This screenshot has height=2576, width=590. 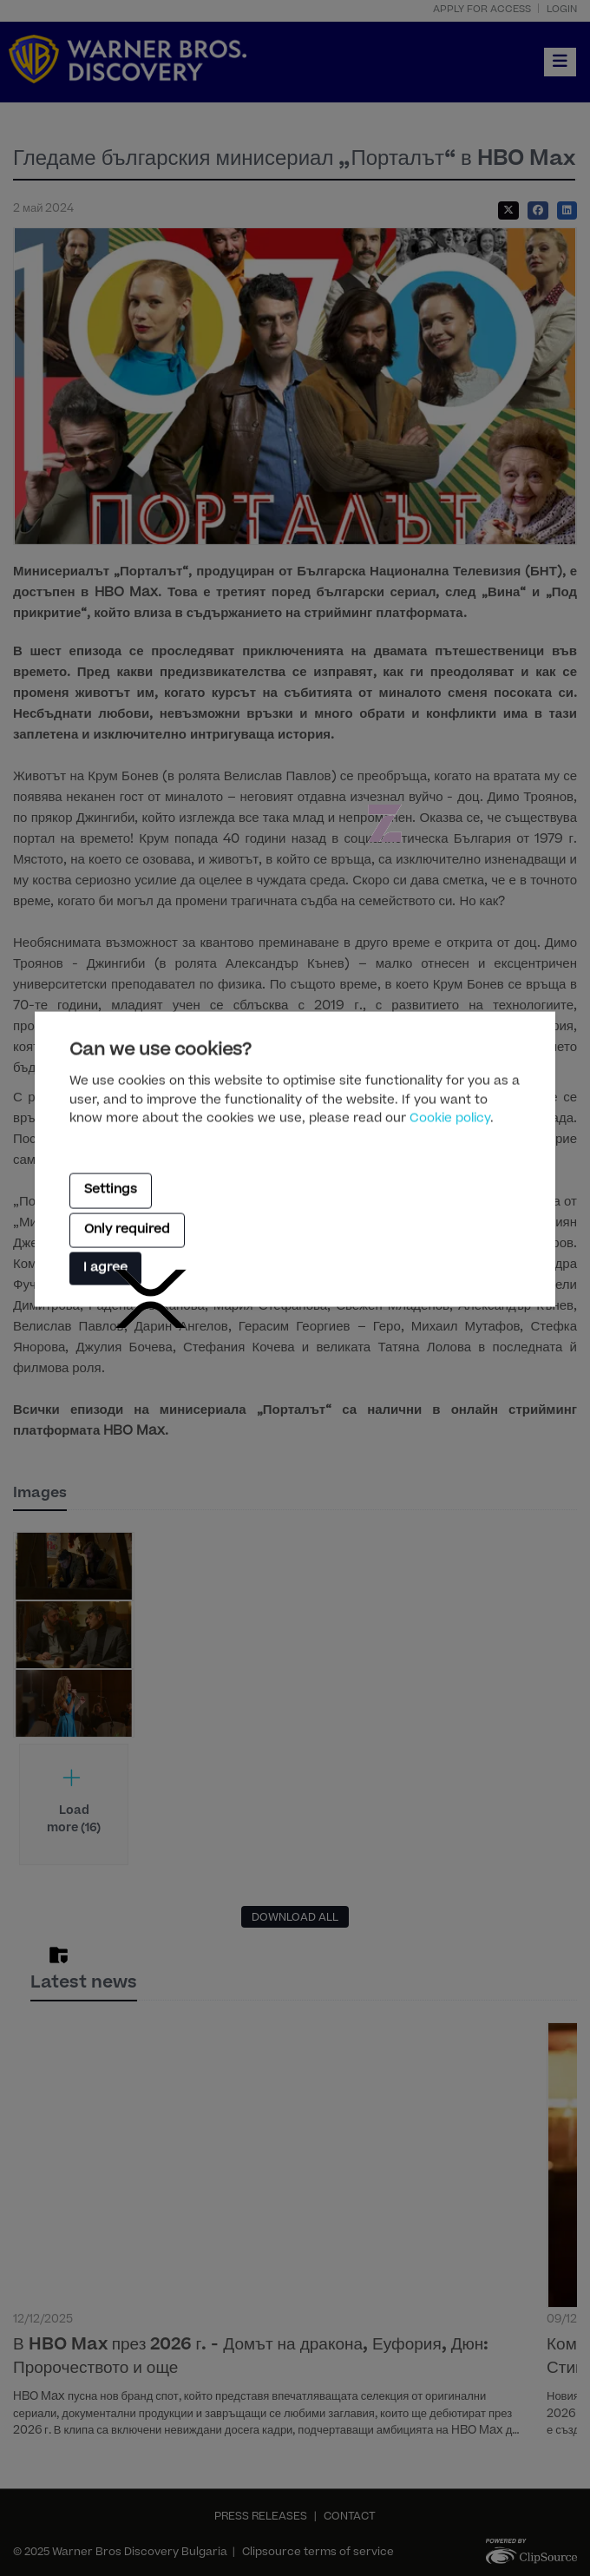 I want to click on access protected or secure files, so click(x=58, y=1955).